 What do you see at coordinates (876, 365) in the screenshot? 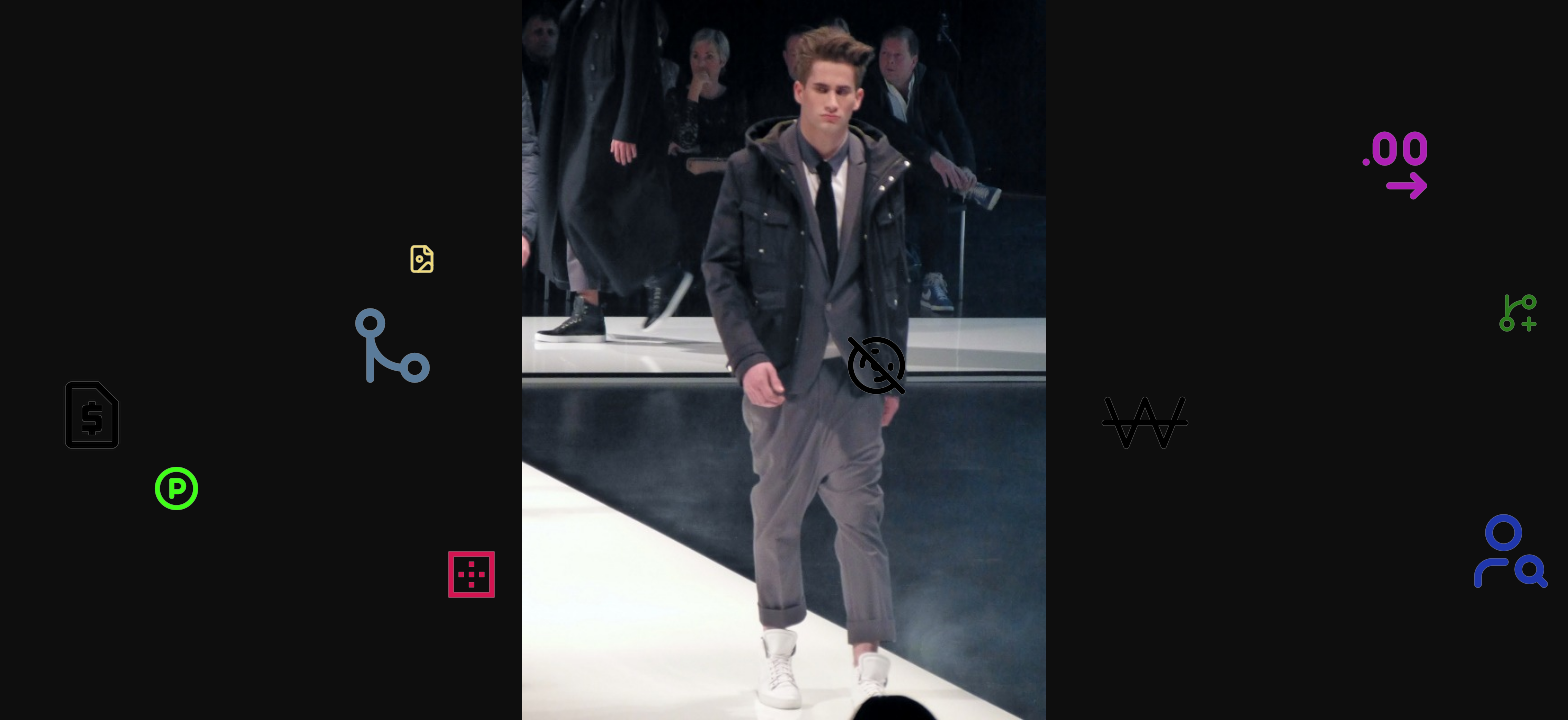
I see `disc or media playback unavailable` at bounding box center [876, 365].